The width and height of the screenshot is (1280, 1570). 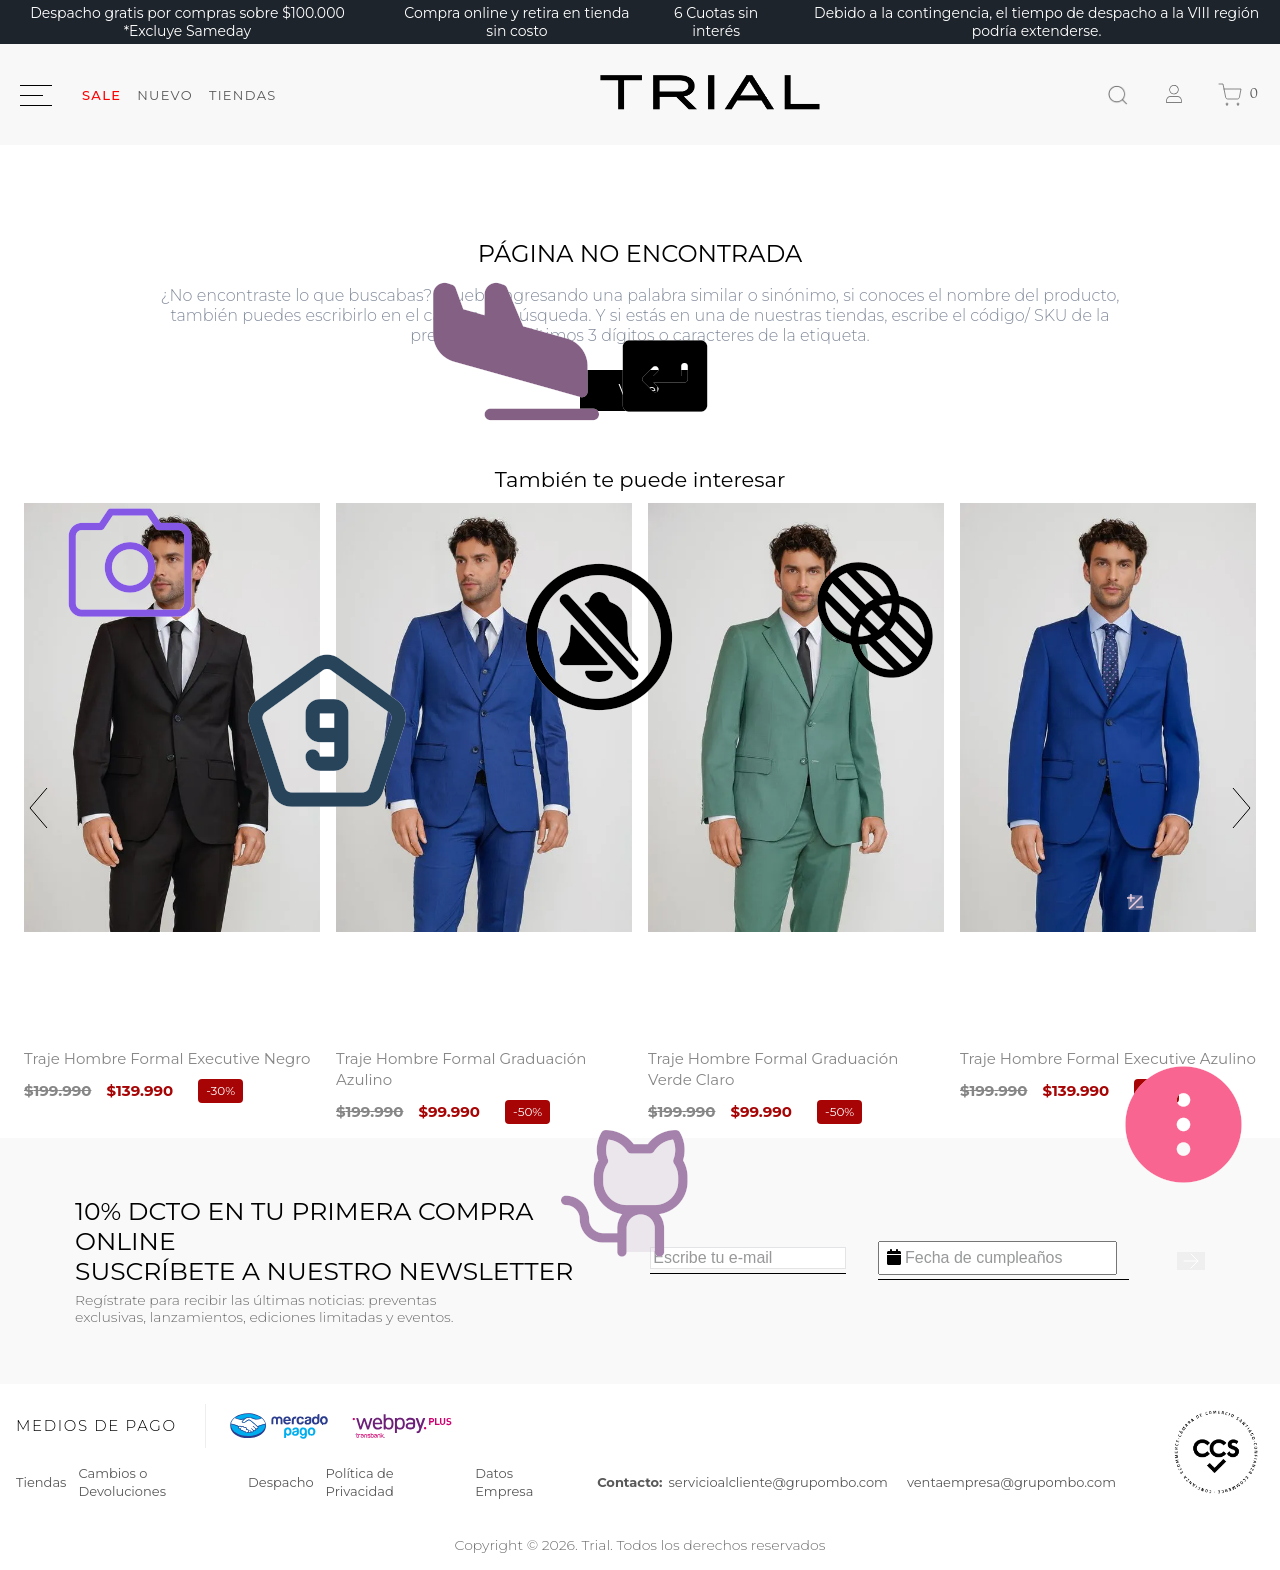 What do you see at coordinates (327, 735) in the screenshot?
I see `indicates step 9 in a multi-step process` at bounding box center [327, 735].